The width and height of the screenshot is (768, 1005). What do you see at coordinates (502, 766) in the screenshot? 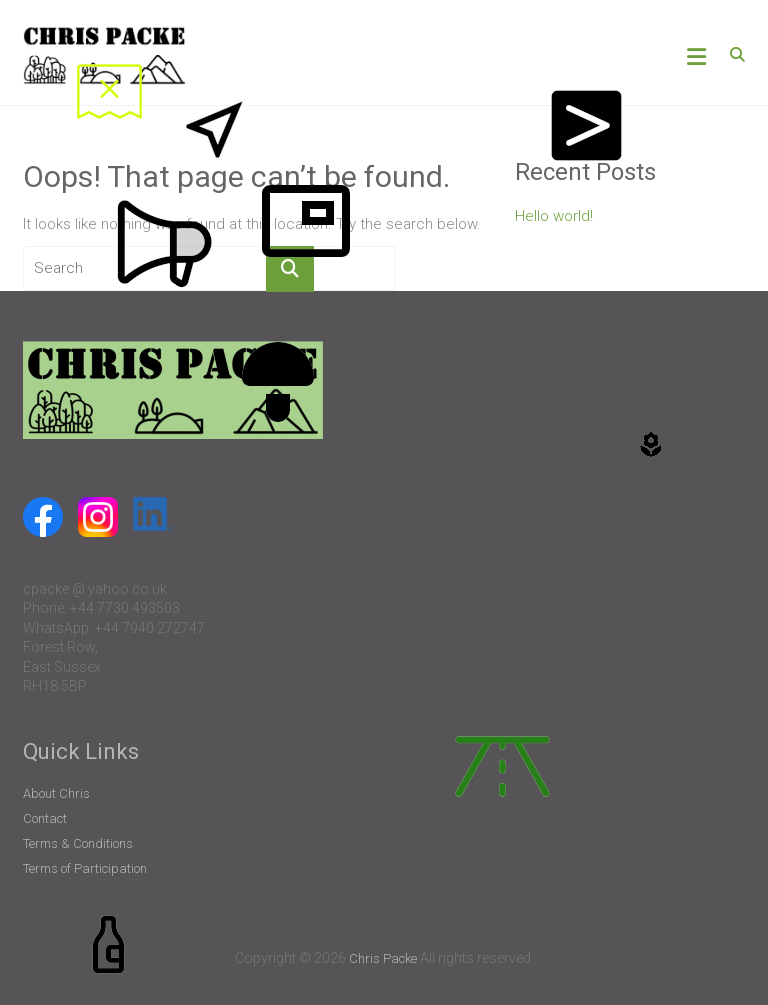
I see `view directions or navigation` at bounding box center [502, 766].